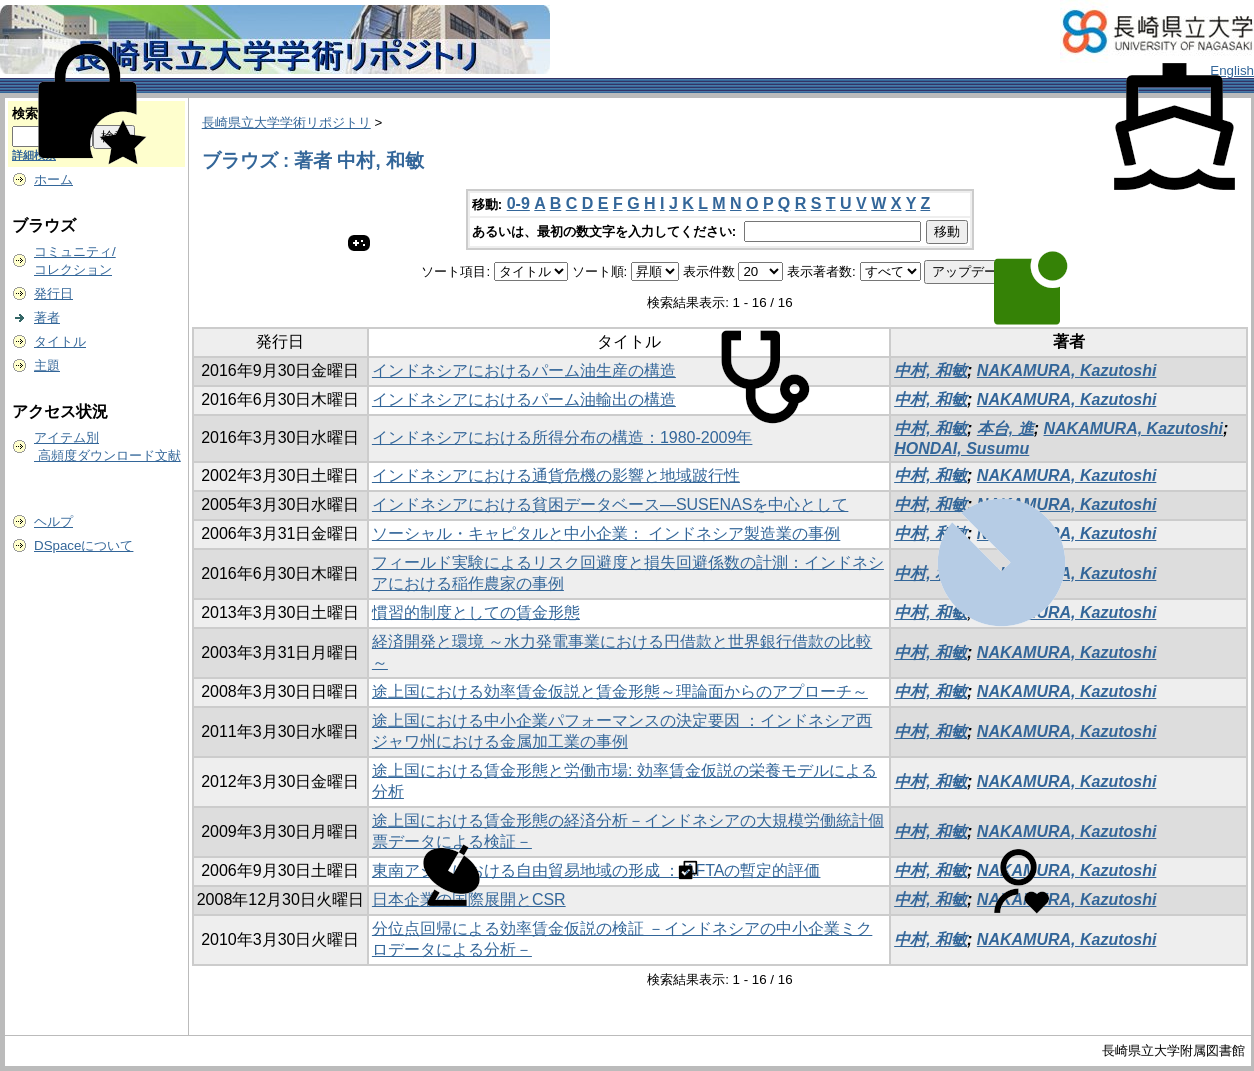  Describe the element at coordinates (760, 374) in the screenshot. I see `access health or medical features` at that location.